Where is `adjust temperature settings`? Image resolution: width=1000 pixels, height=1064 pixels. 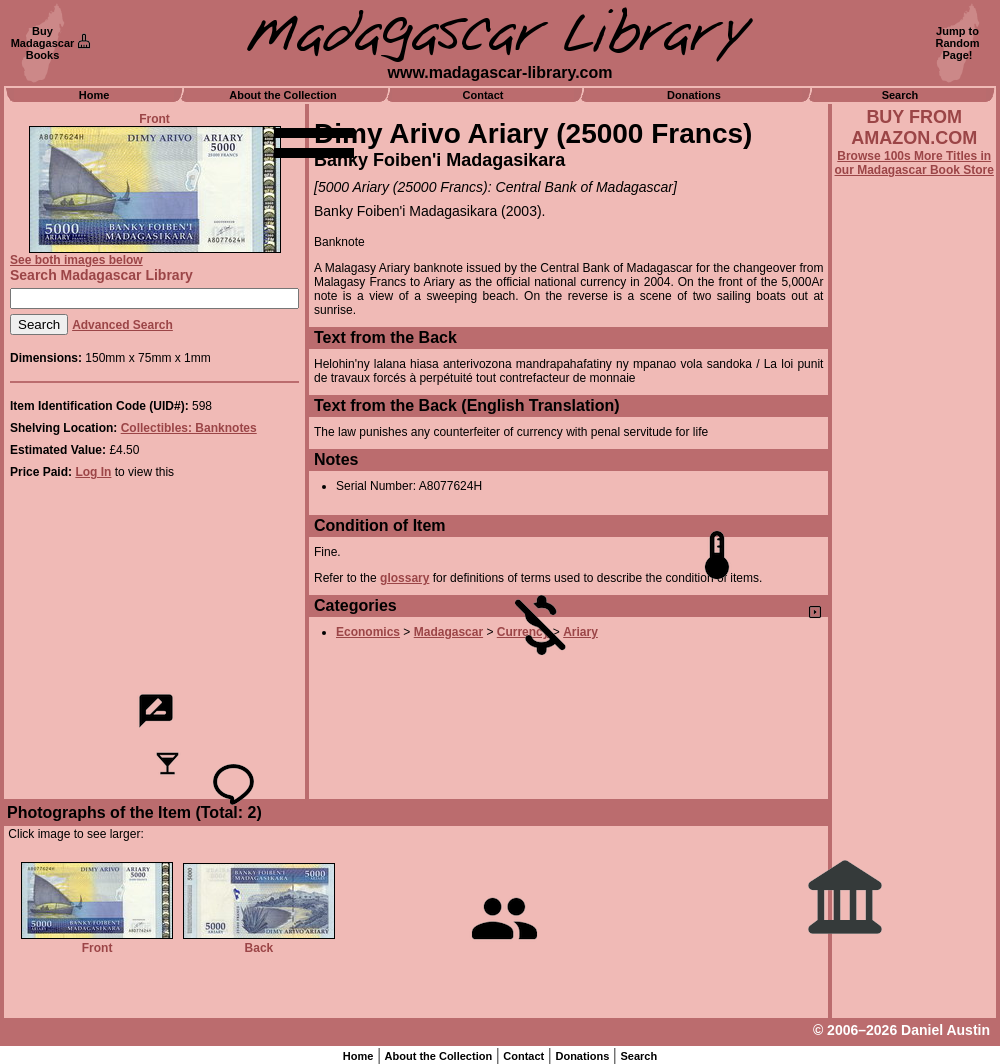
adjust temperature settings is located at coordinates (717, 555).